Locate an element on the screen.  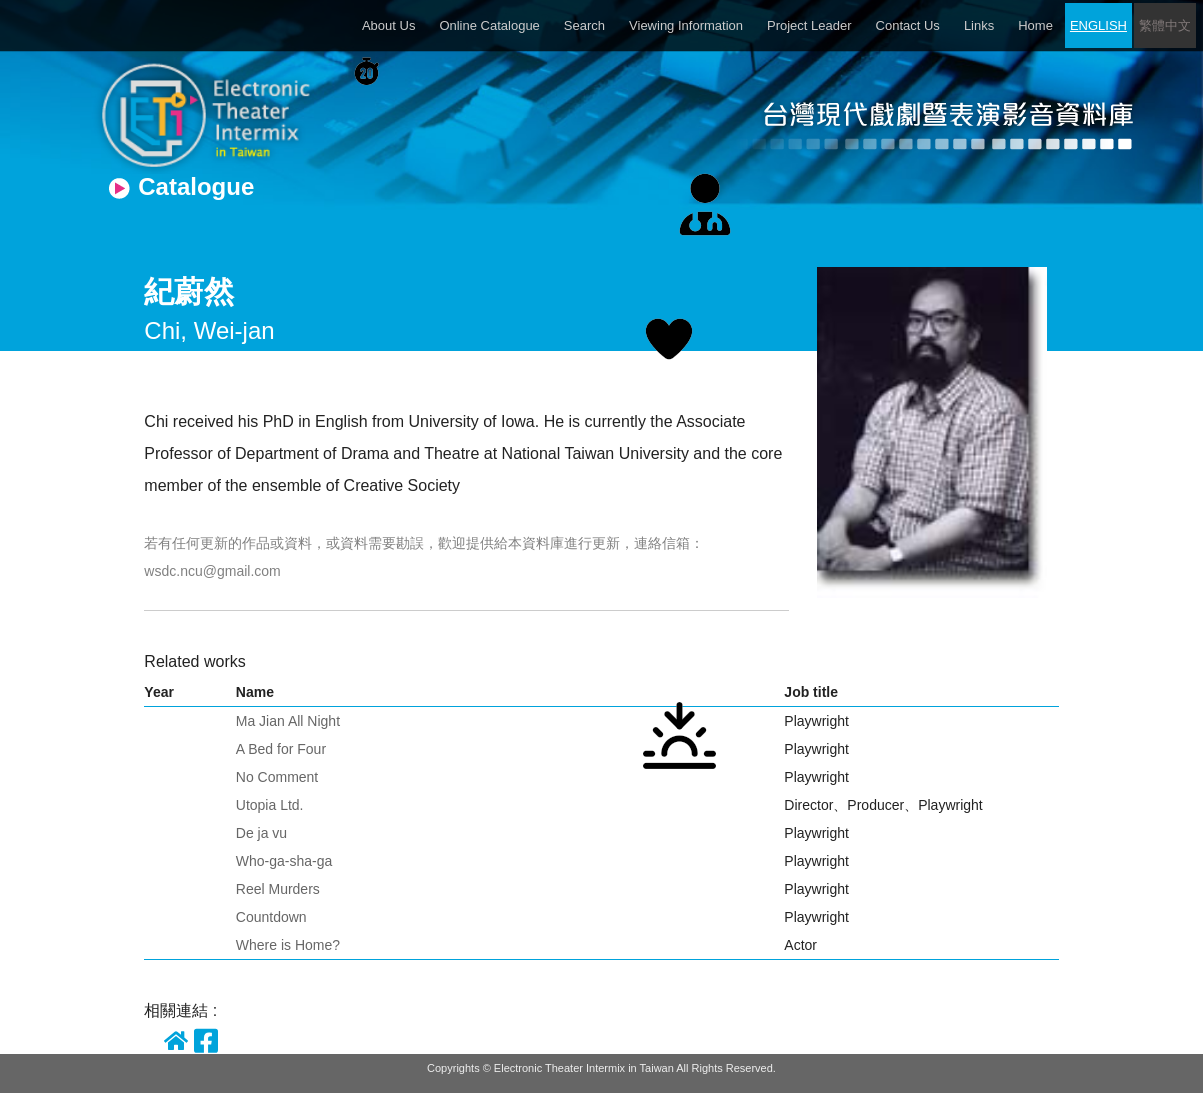
view doctor or healthcare provider profile is located at coordinates (705, 204).